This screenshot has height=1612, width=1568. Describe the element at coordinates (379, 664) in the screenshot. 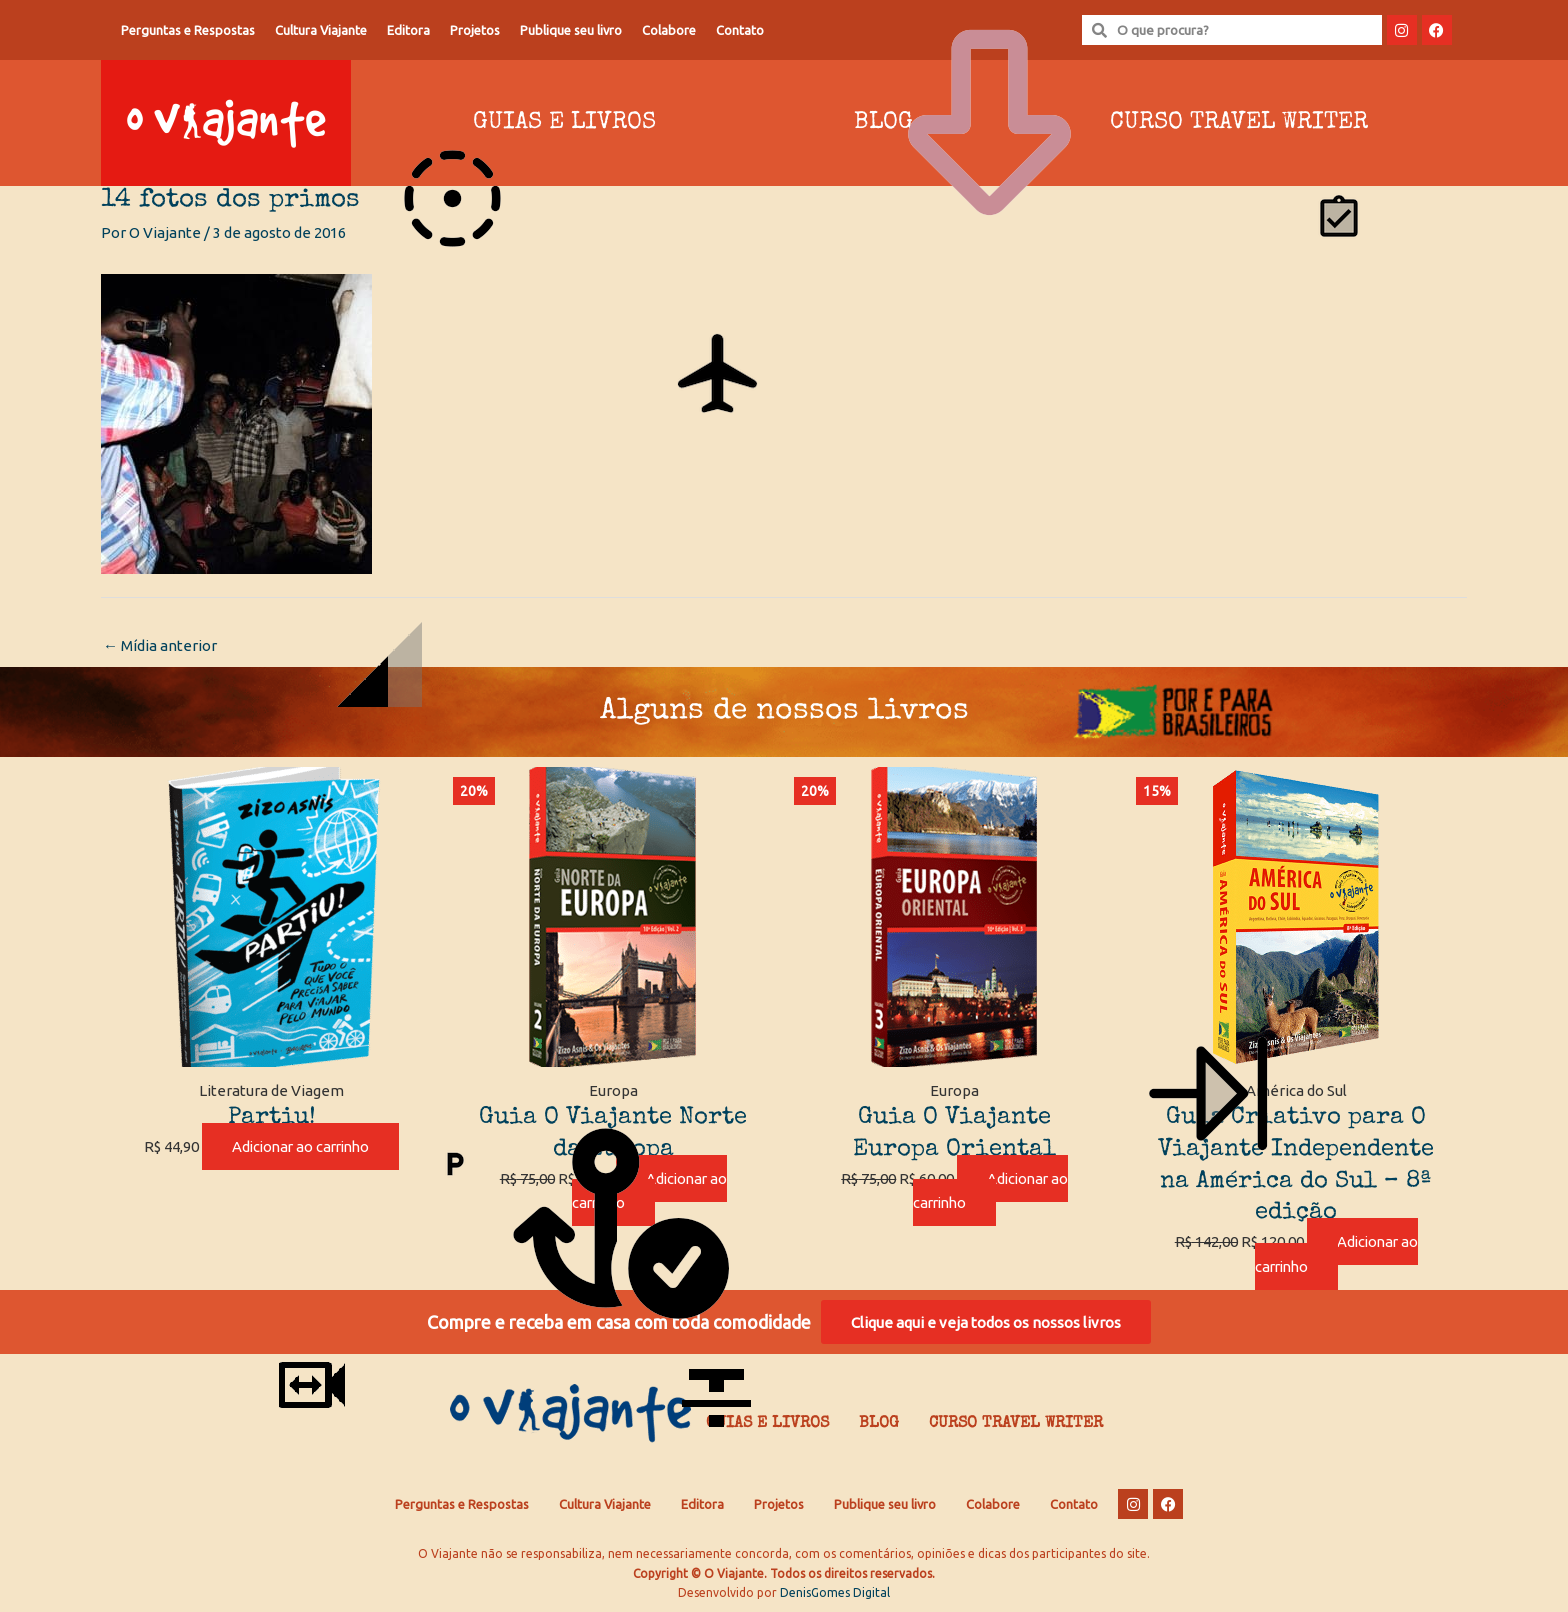

I see `indicates weak cellular signal strength (2 bars)` at that location.